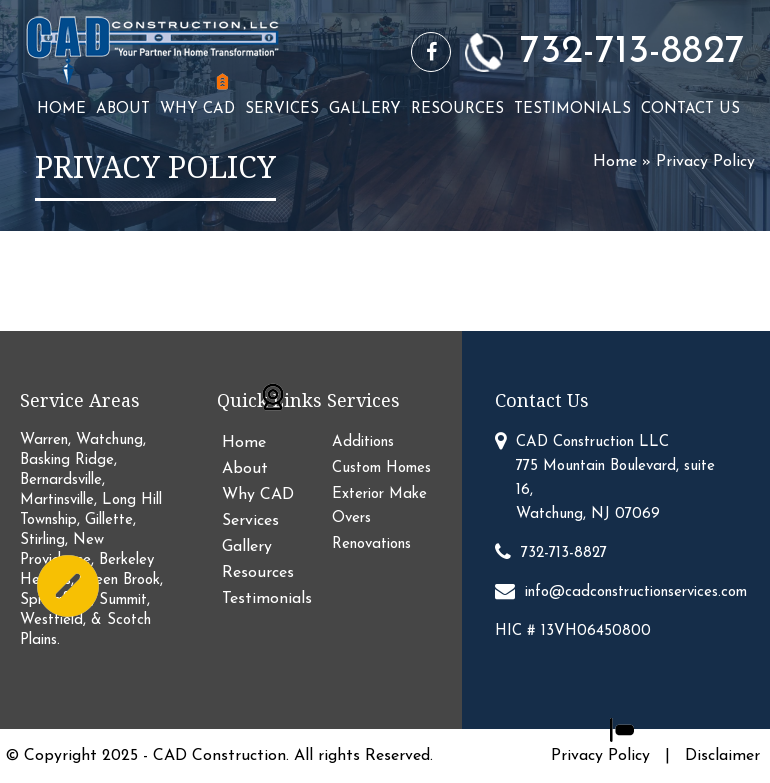 The image size is (770, 783). Describe the element at coordinates (622, 730) in the screenshot. I see `align selected elements to the left` at that location.